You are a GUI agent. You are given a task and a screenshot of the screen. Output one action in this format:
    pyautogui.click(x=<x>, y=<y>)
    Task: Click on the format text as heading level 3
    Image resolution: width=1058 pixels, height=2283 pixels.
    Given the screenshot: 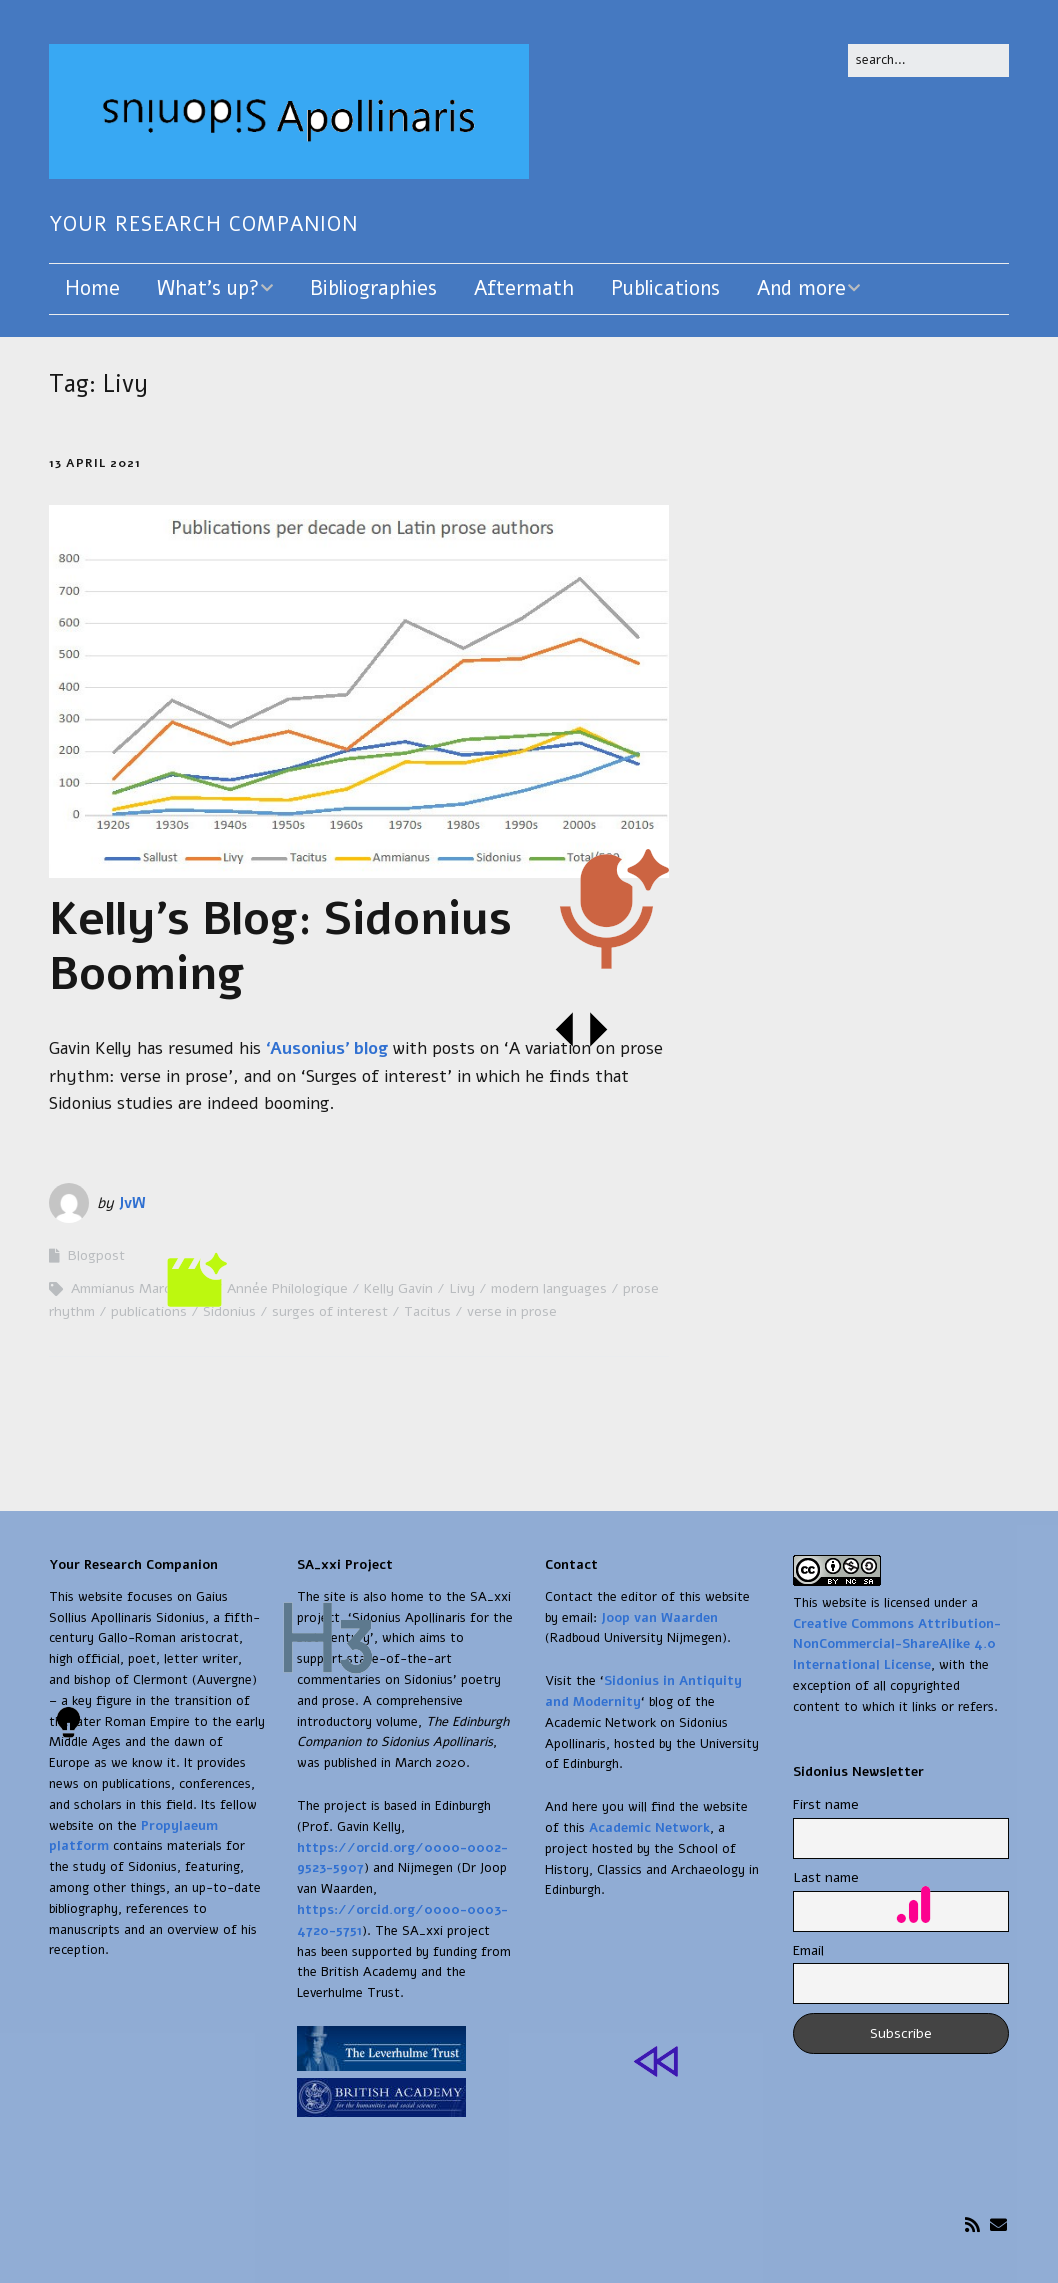 What is the action you would take?
    pyautogui.click(x=327, y=1637)
    